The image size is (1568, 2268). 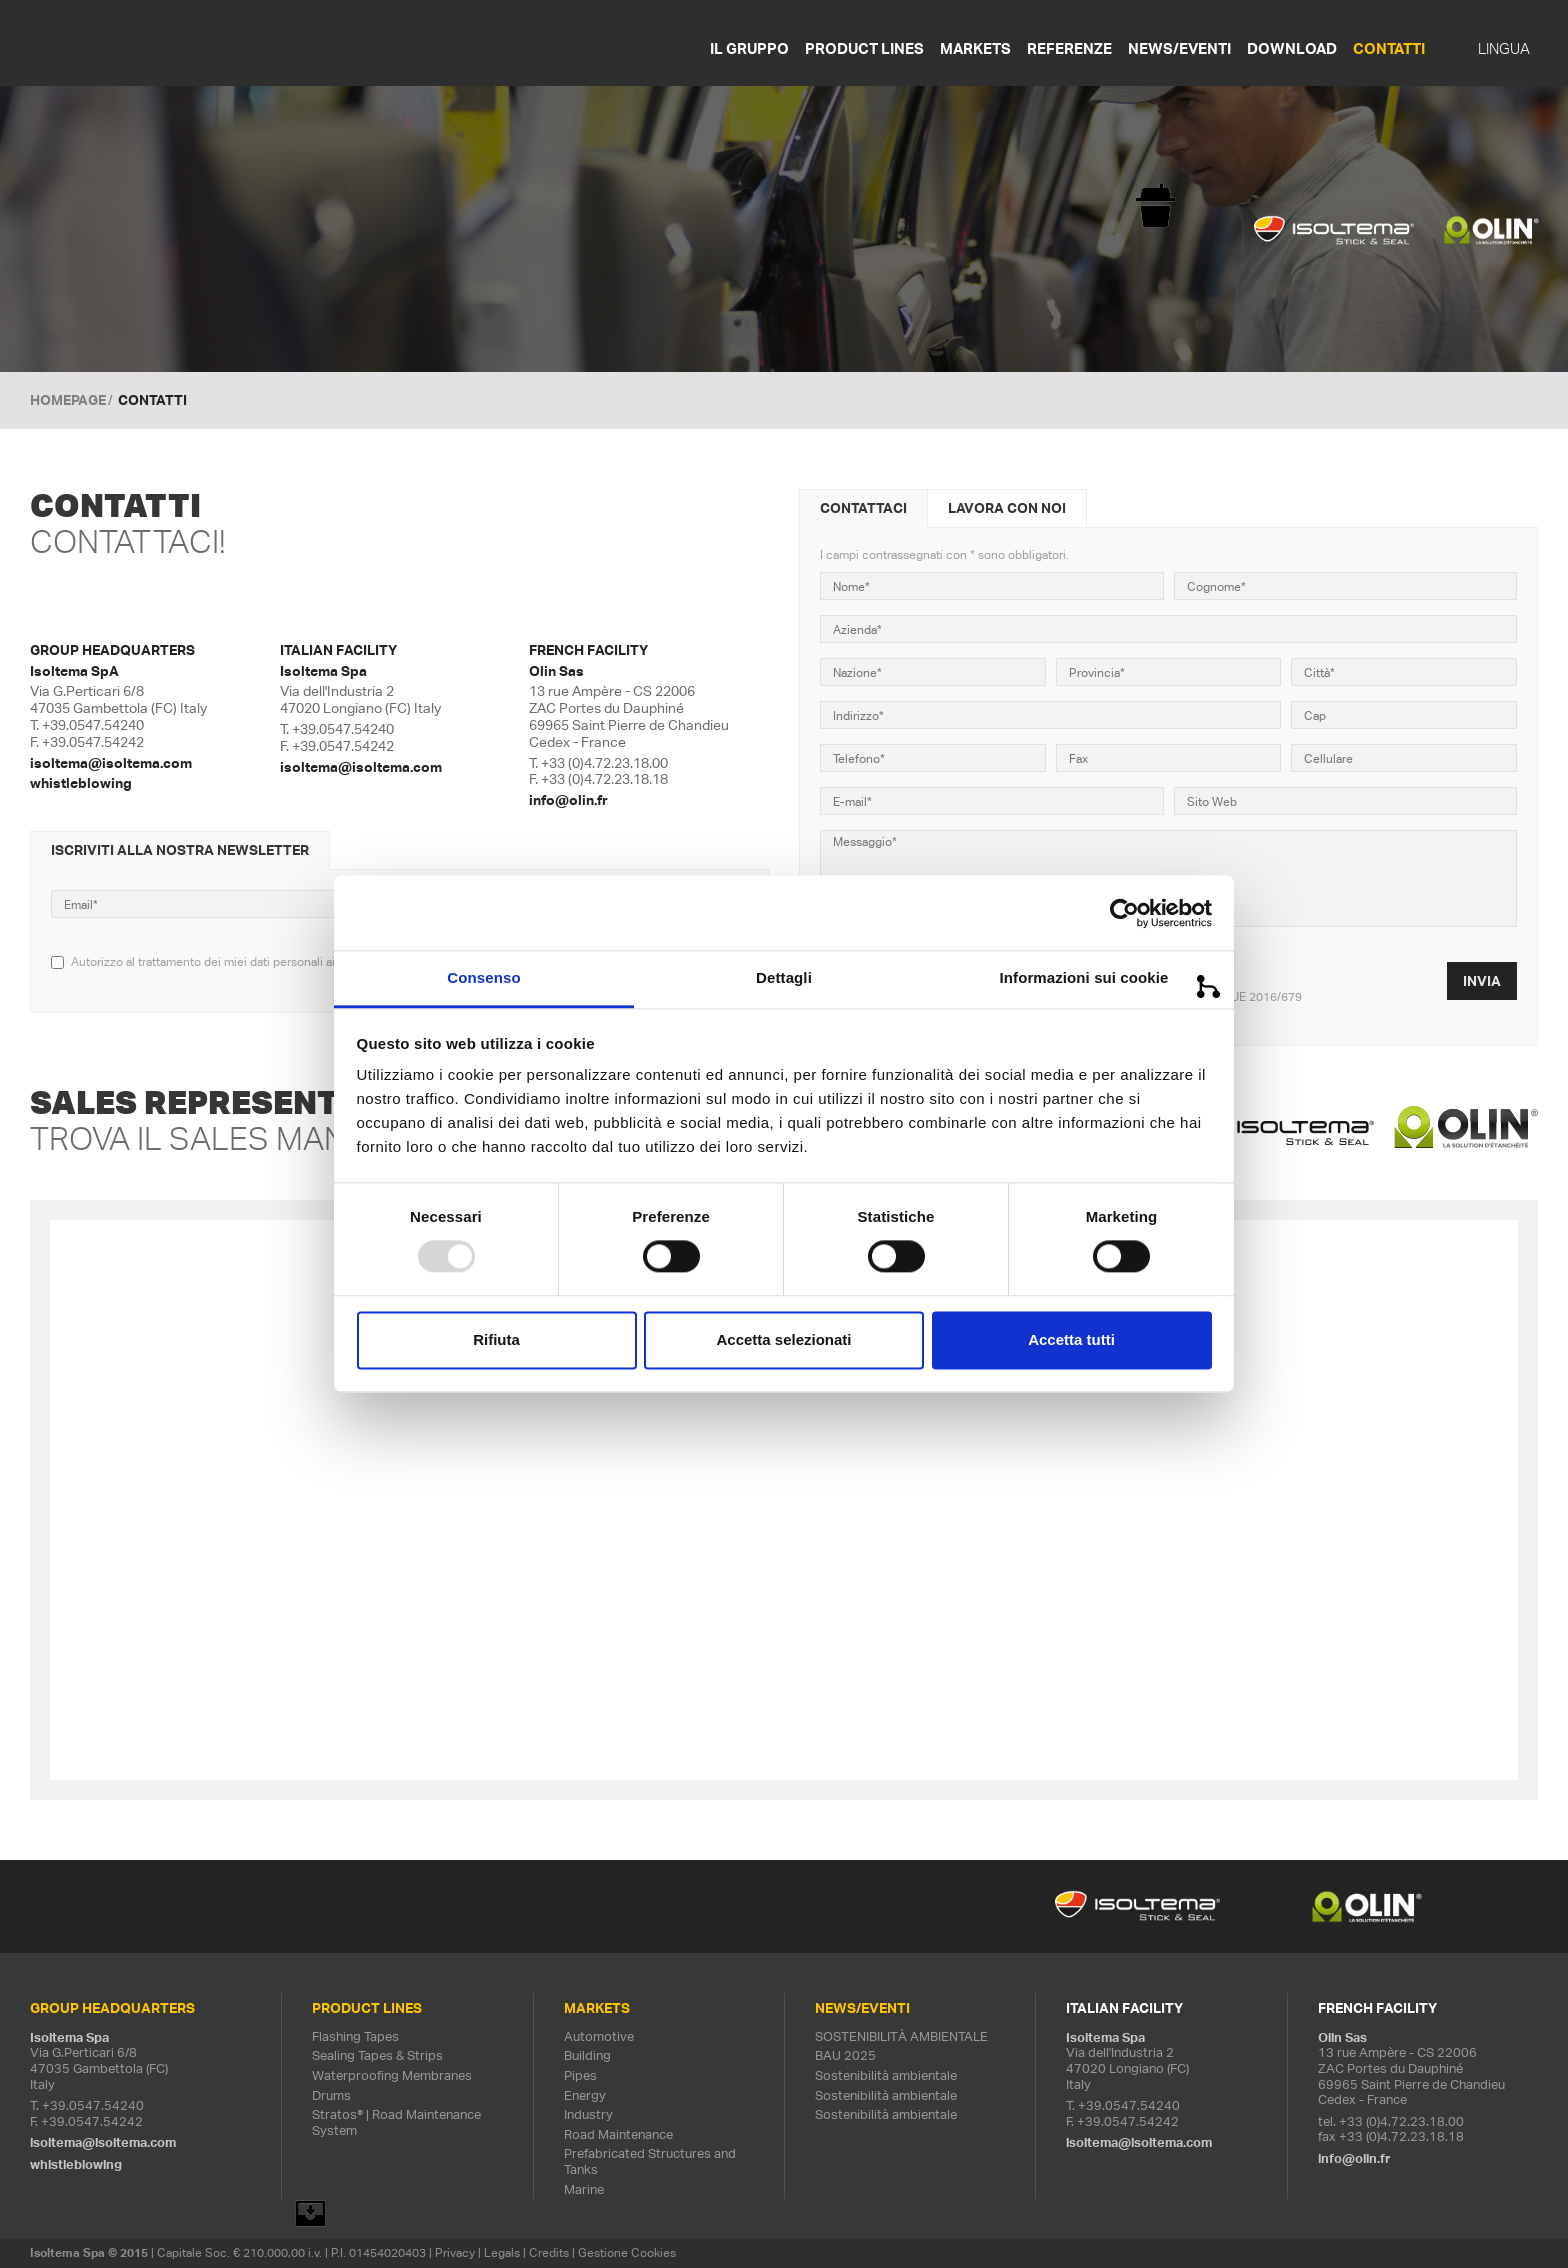 I want to click on import files or data into the application, so click(x=310, y=2213).